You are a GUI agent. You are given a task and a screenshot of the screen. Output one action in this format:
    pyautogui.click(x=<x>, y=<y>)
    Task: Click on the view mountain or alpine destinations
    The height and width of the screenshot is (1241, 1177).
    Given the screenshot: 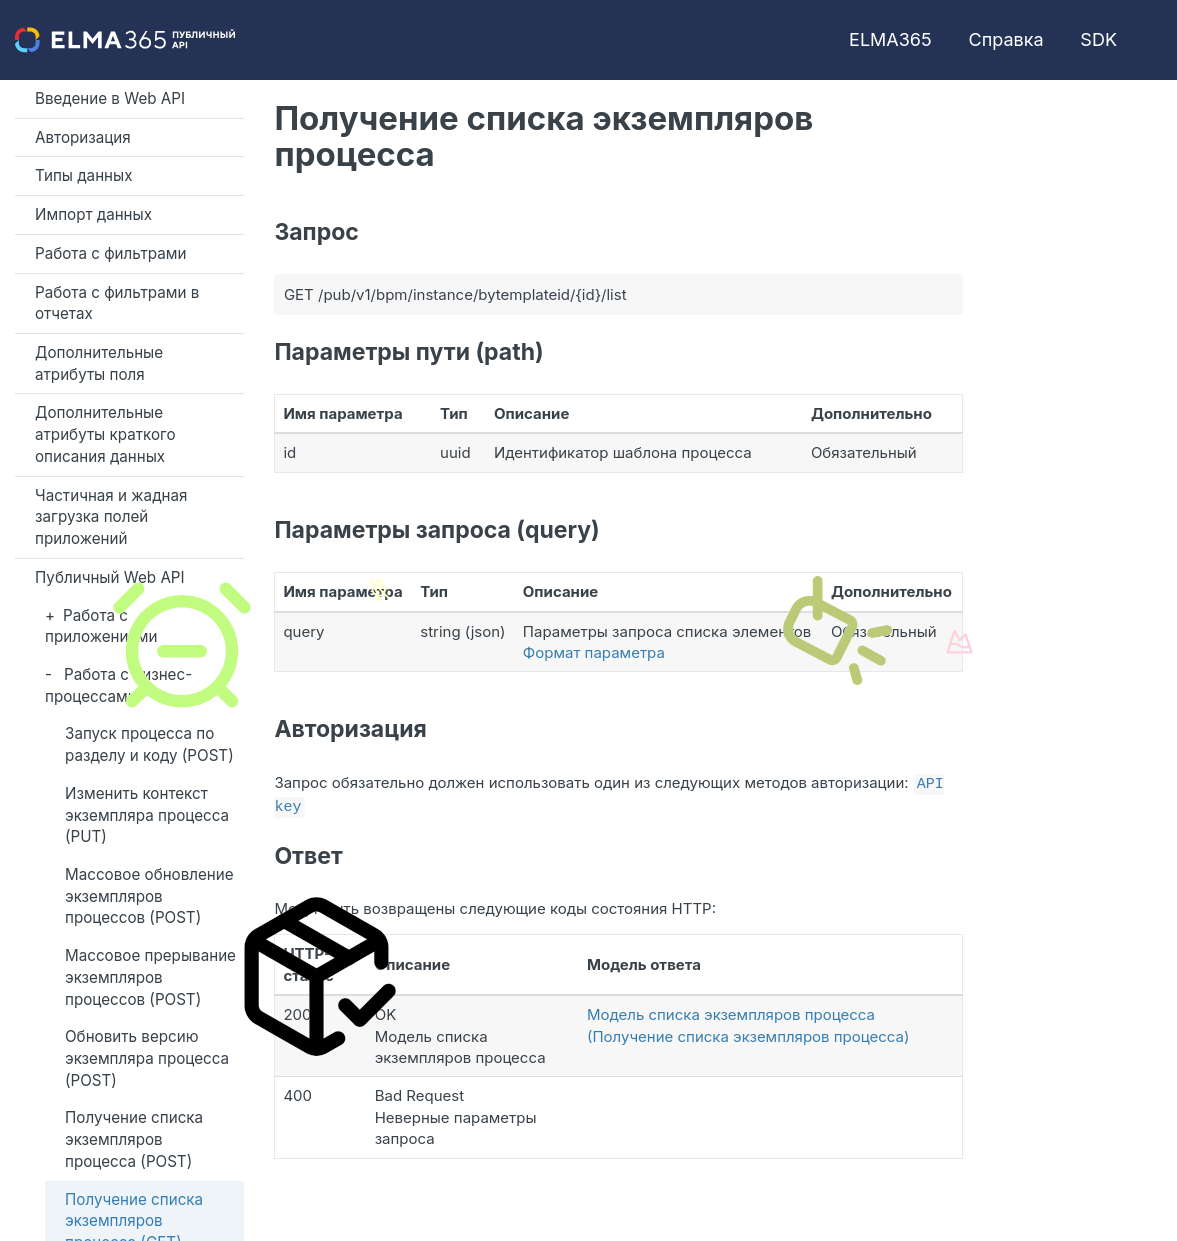 What is the action you would take?
    pyautogui.click(x=959, y=641)
    